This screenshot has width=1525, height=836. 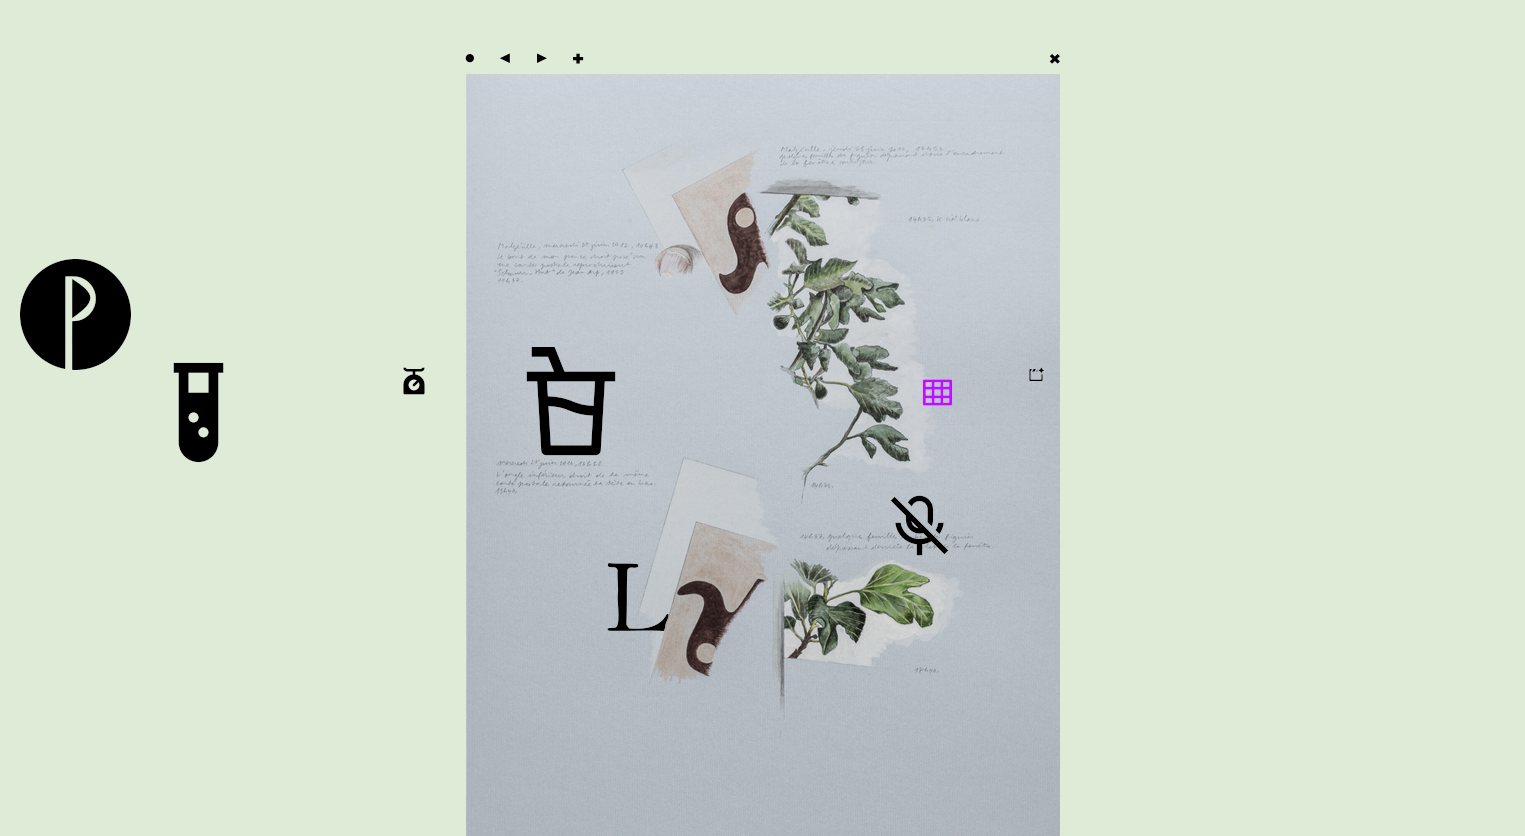 I want to click on switch to grid view layout, so click(x=937, y=392).